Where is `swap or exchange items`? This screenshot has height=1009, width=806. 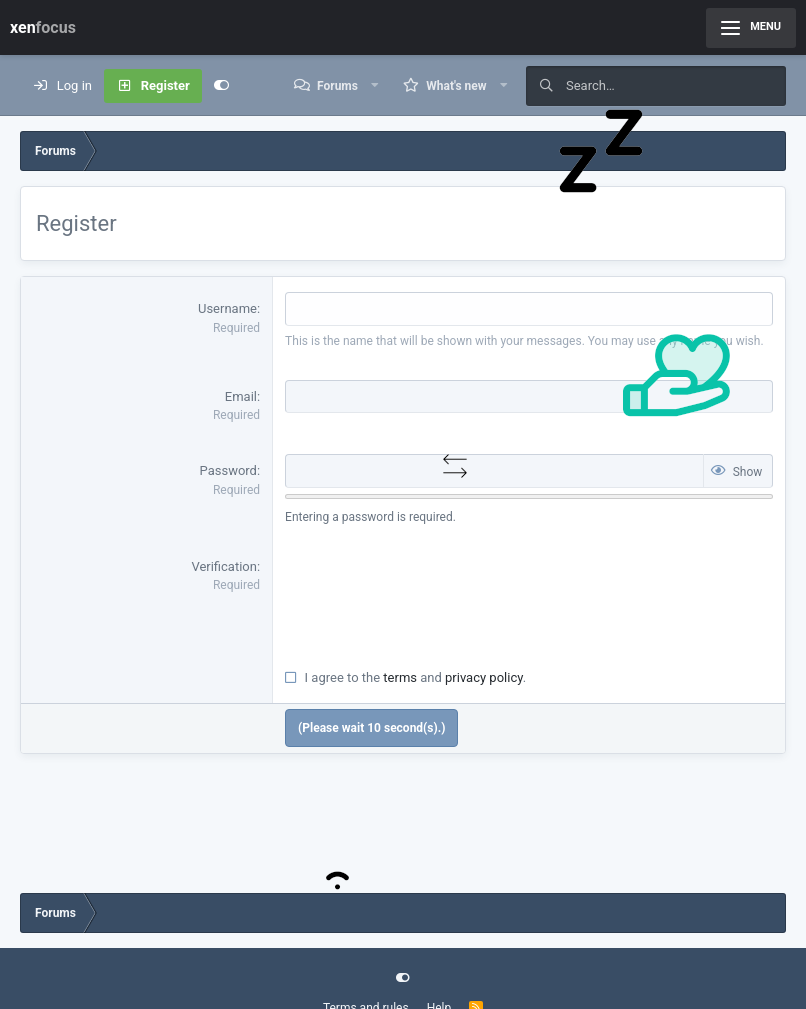
swap or exchange items is located at coordinates (455, 466).